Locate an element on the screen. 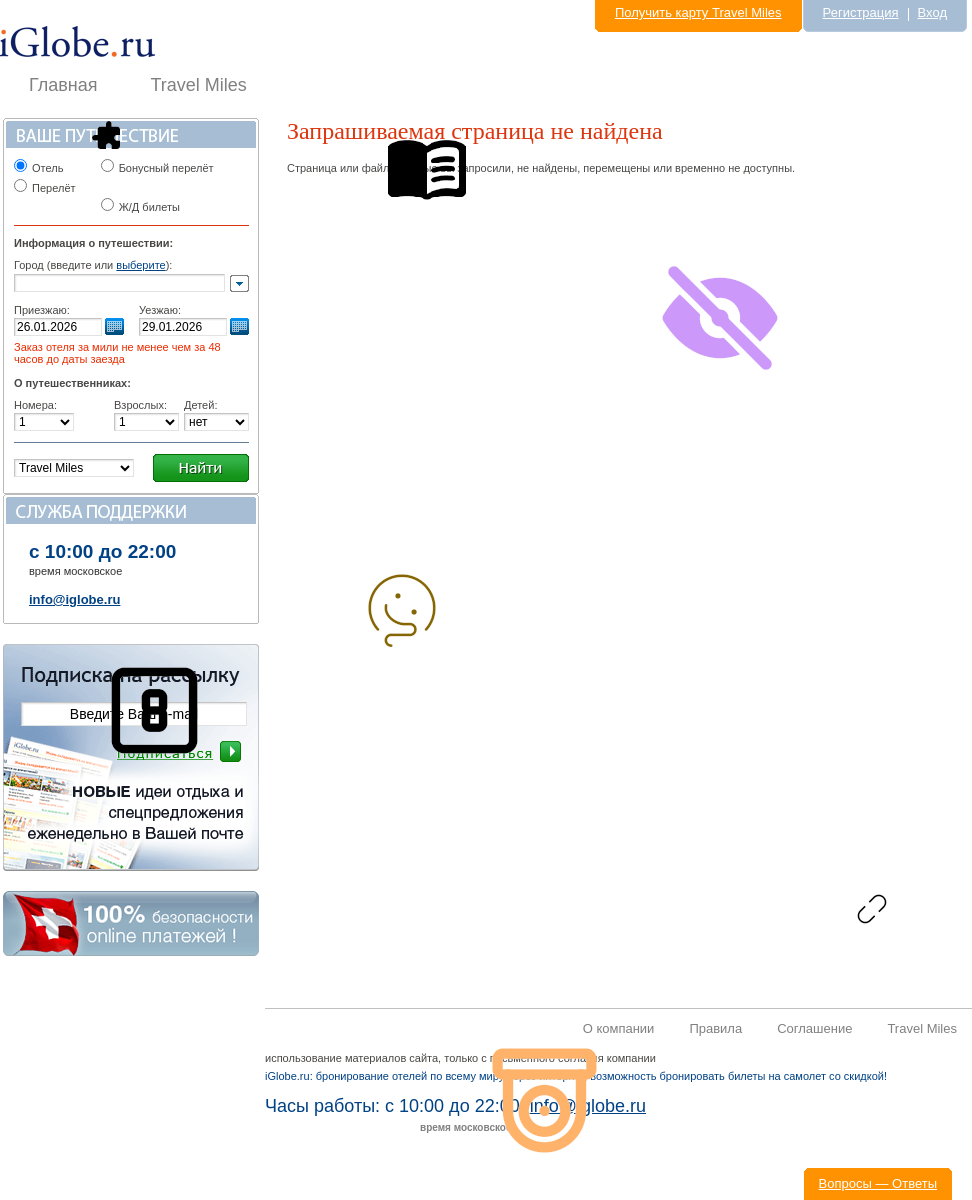 The width and height of the screenshot is (972, 1200). manage plugins or extensions is located at coordinates (106, 135).